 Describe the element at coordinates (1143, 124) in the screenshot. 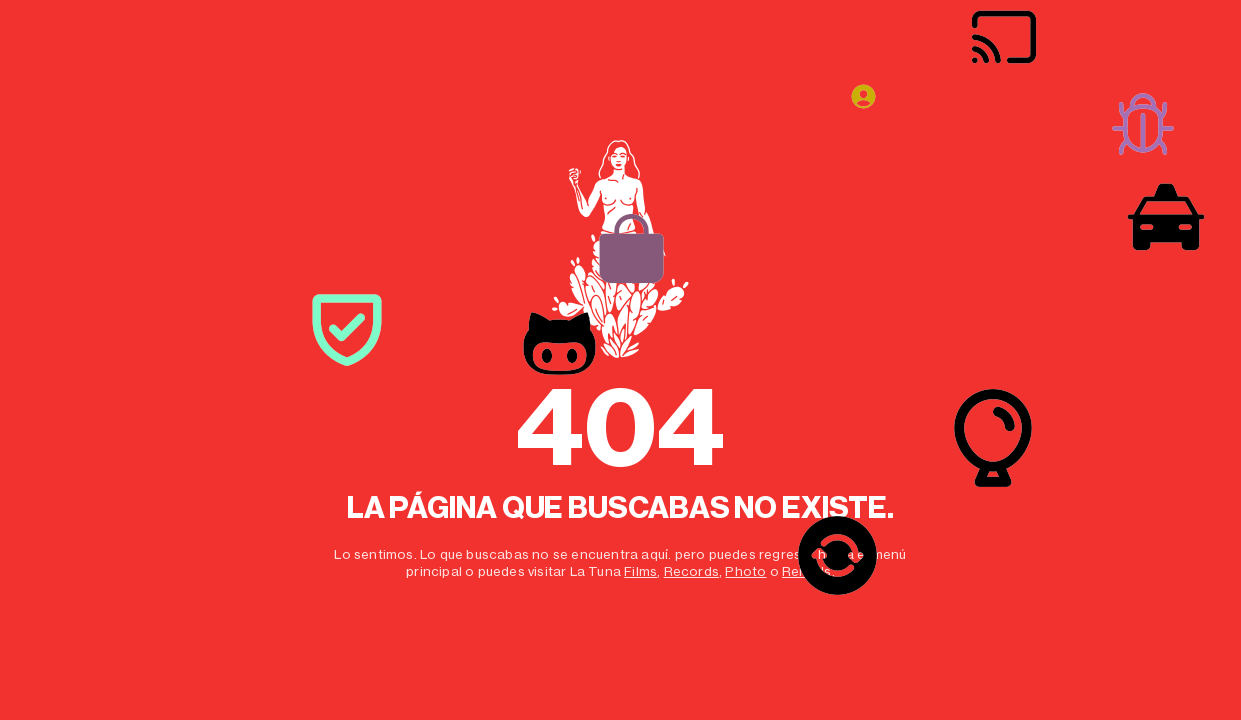

I see `report a bug or issue` at that location.